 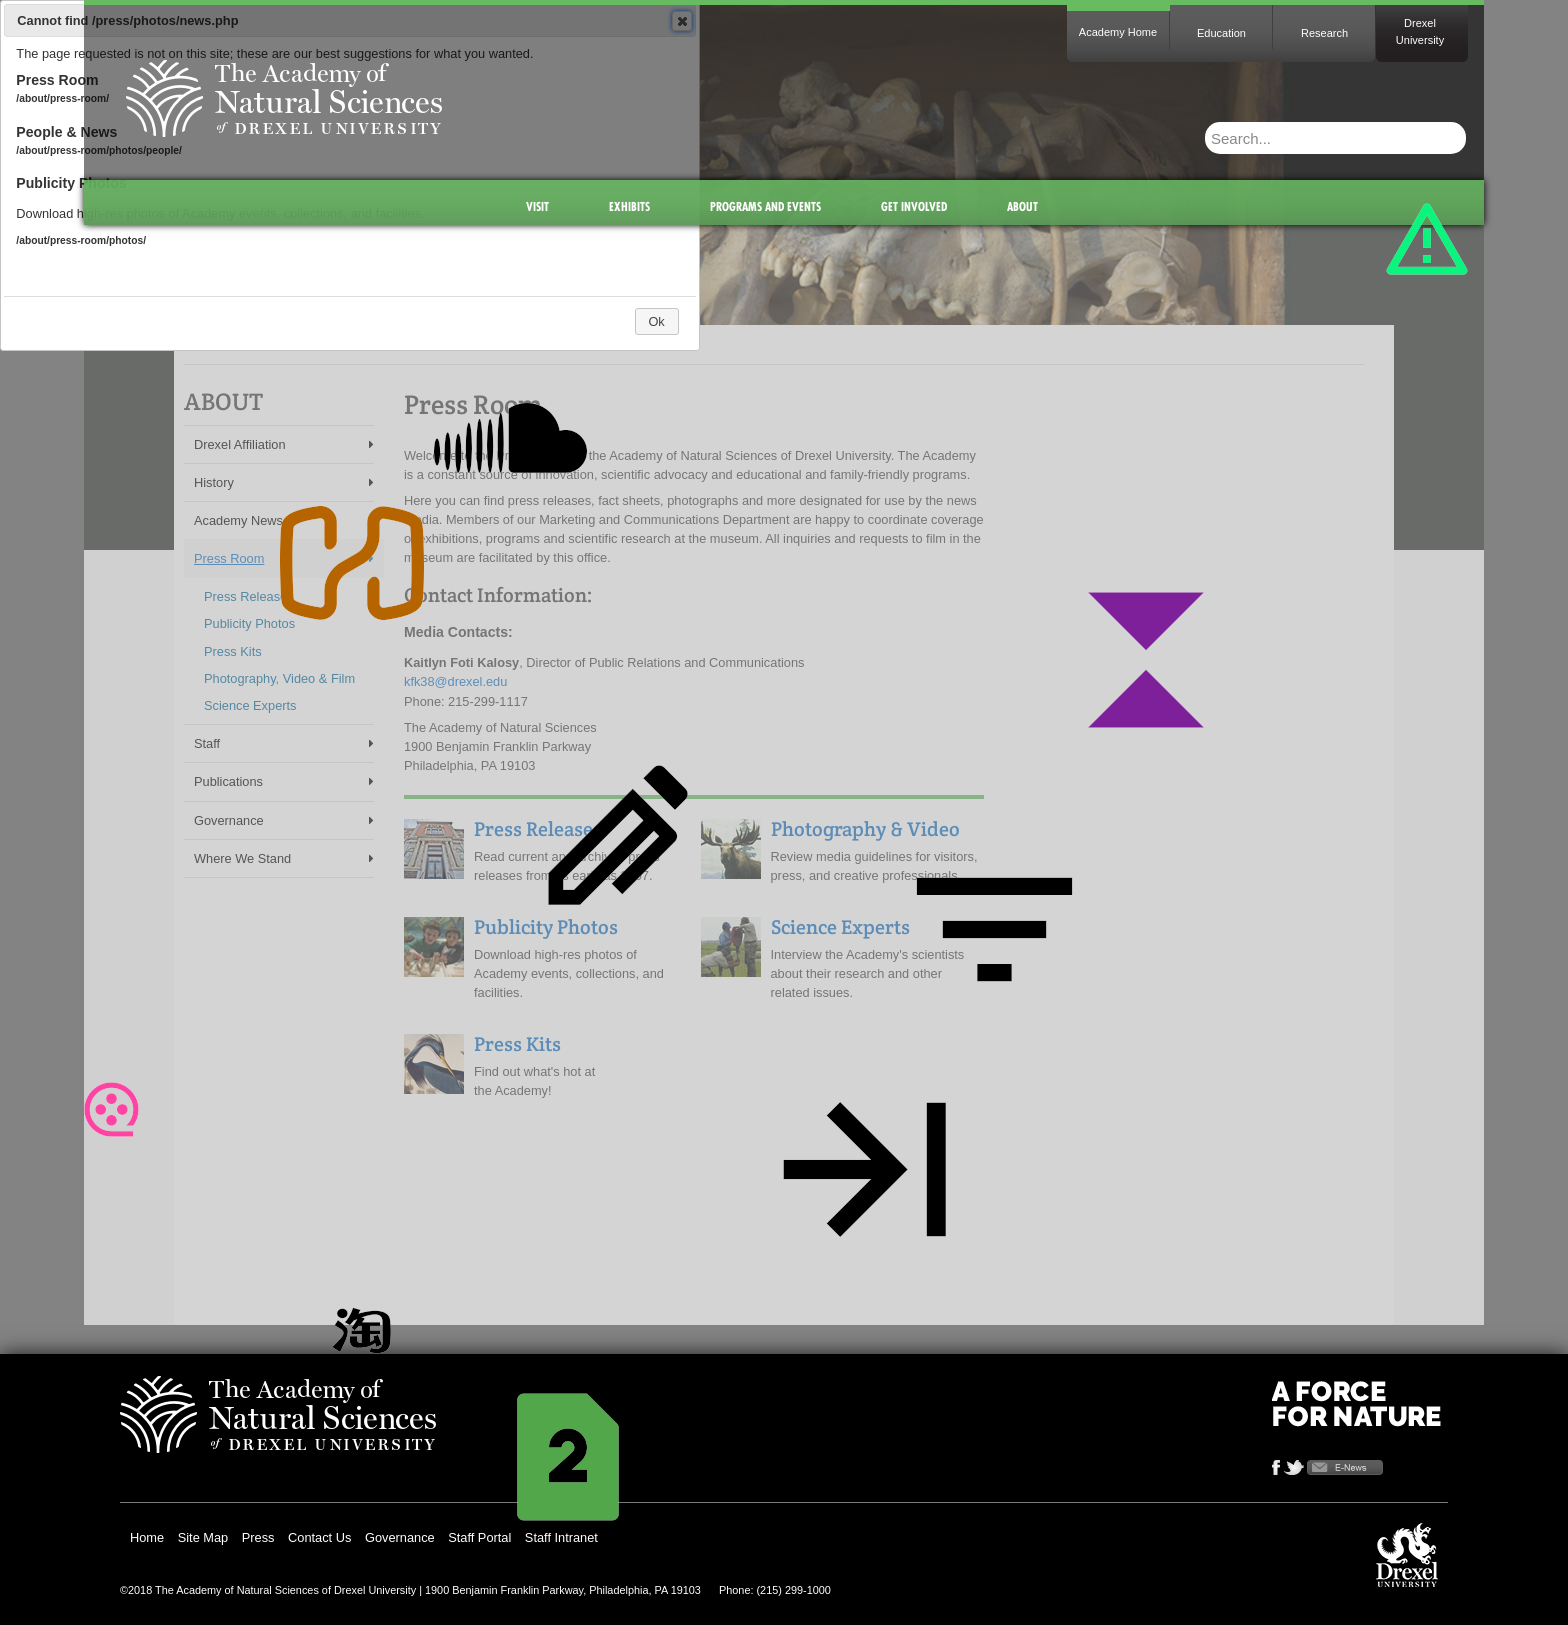 I want to click on open the Hevy workout tracking app, so click(x=352, y=563).